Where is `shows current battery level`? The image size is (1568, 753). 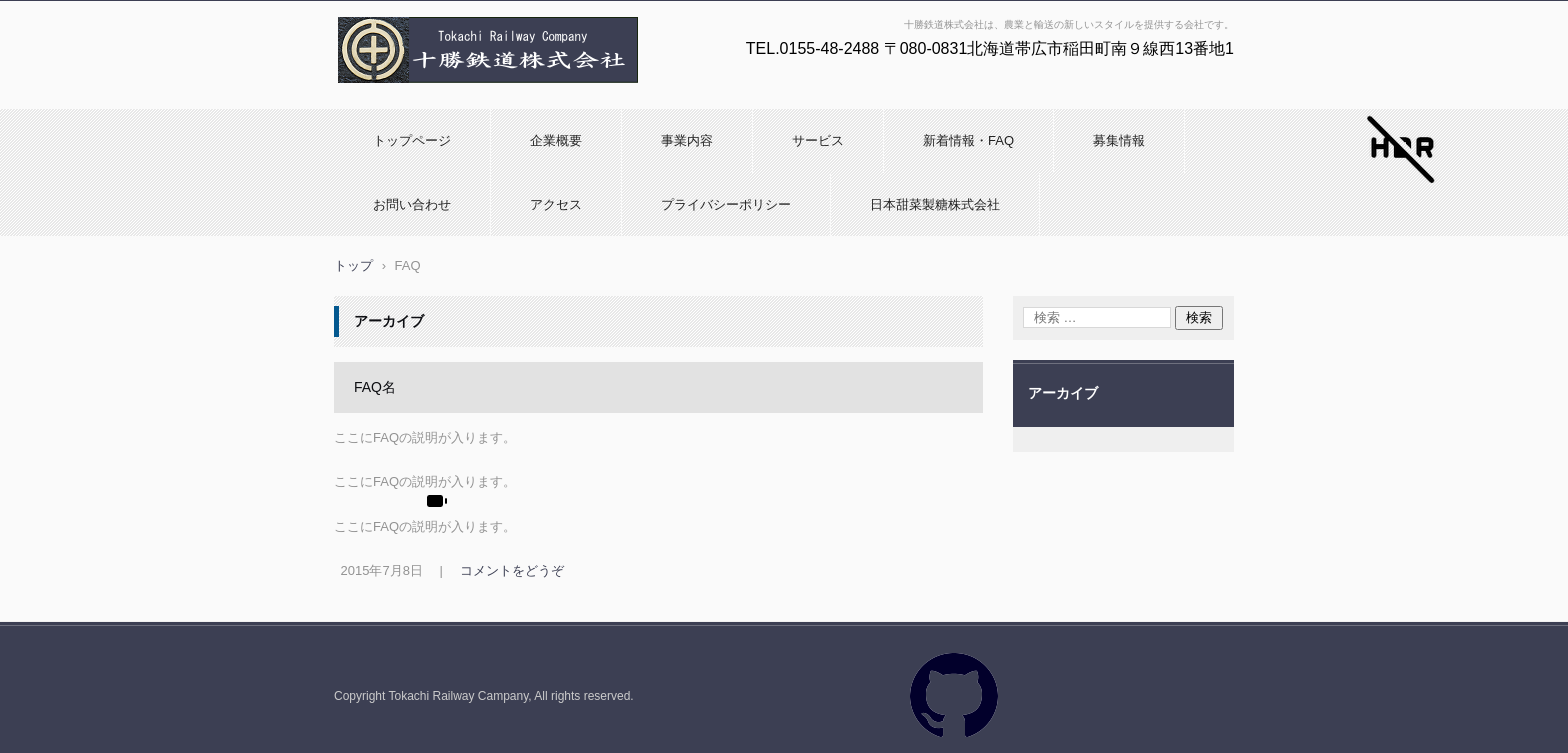
shows current battery level is located at coordinates (437, 501).